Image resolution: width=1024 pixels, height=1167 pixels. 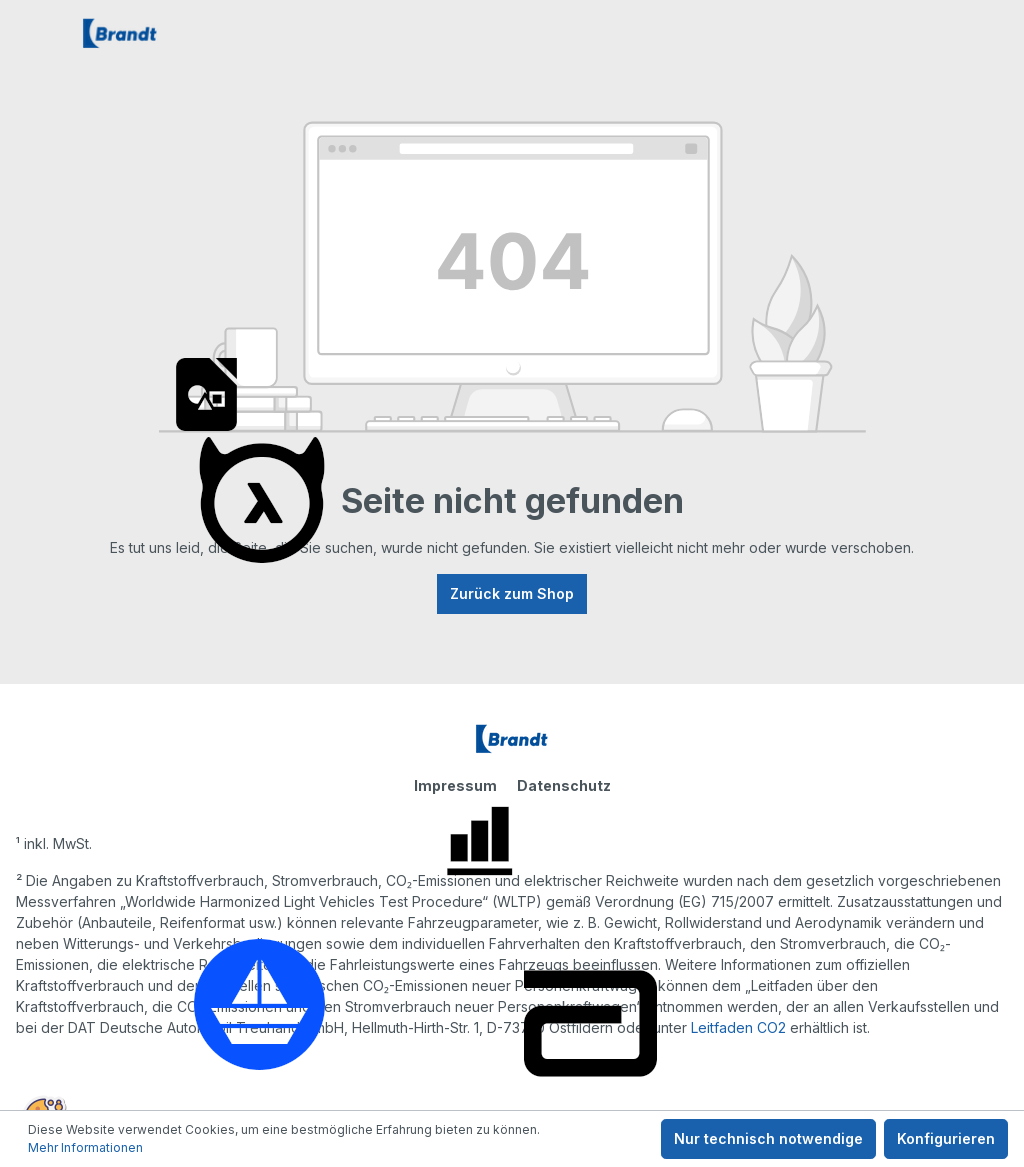 What do you see at coordinates (259, 1004) in the screenshot?
I see `navigate to MentorCruise platform` at bounding box center [259, 1004].